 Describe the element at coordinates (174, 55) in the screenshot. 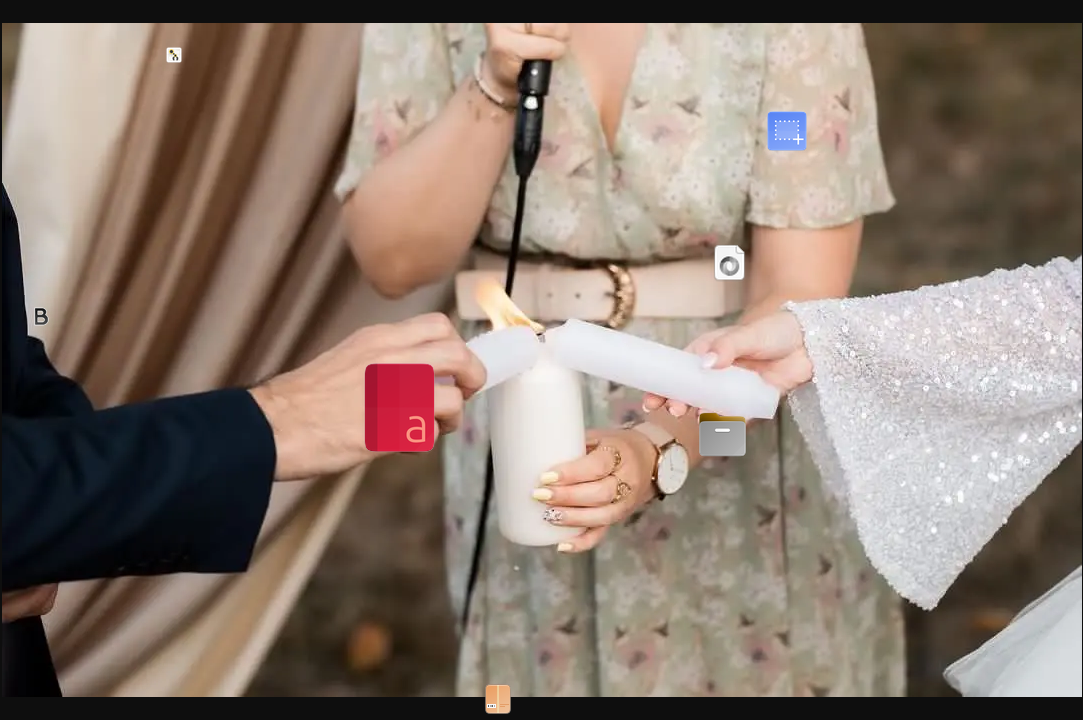

I see `open the builder app for development projects` at that location.